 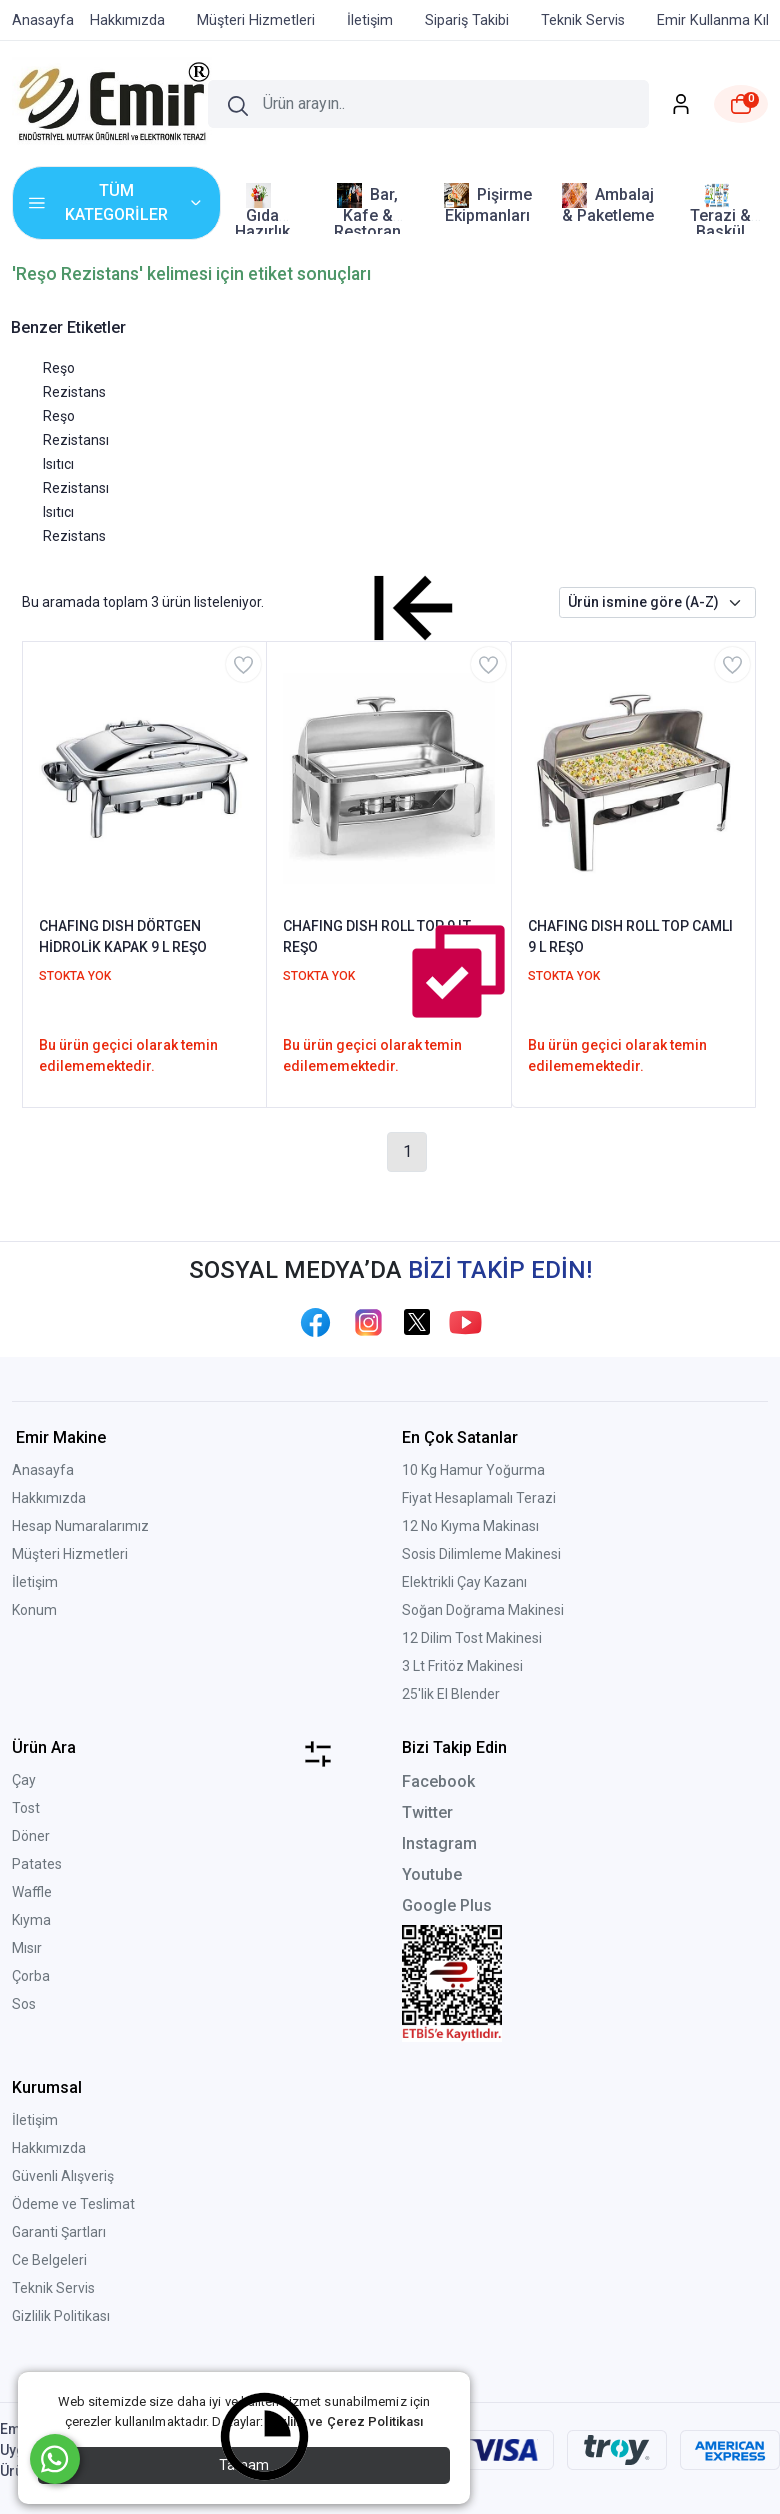 I want to click on collapse panel to the left, so click(x=411, y=608).